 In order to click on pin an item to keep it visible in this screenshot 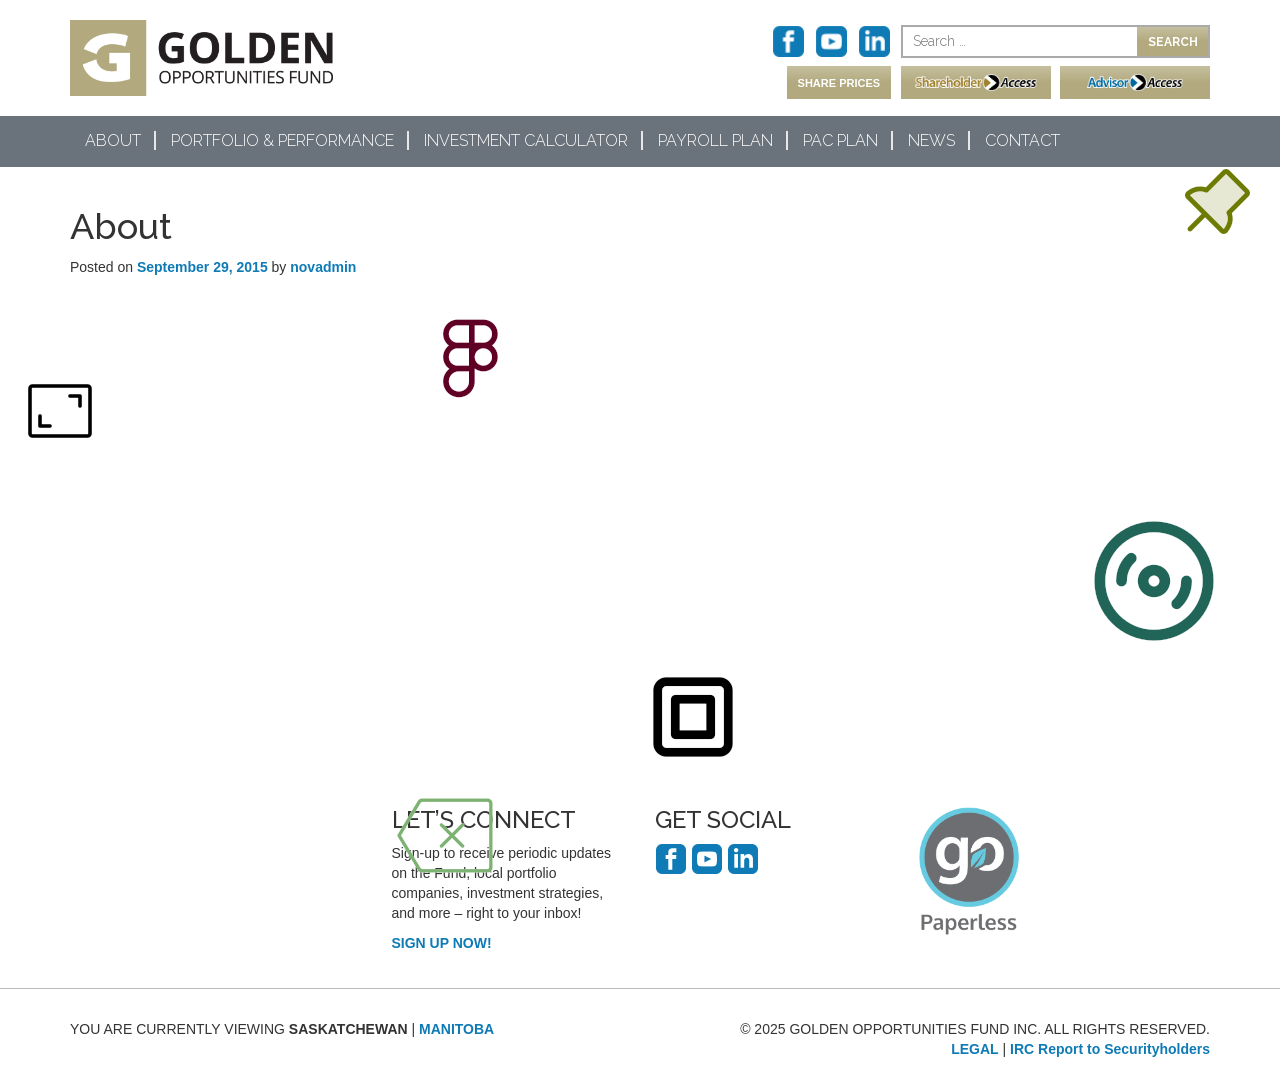, I will do `click(1215, 204)`.